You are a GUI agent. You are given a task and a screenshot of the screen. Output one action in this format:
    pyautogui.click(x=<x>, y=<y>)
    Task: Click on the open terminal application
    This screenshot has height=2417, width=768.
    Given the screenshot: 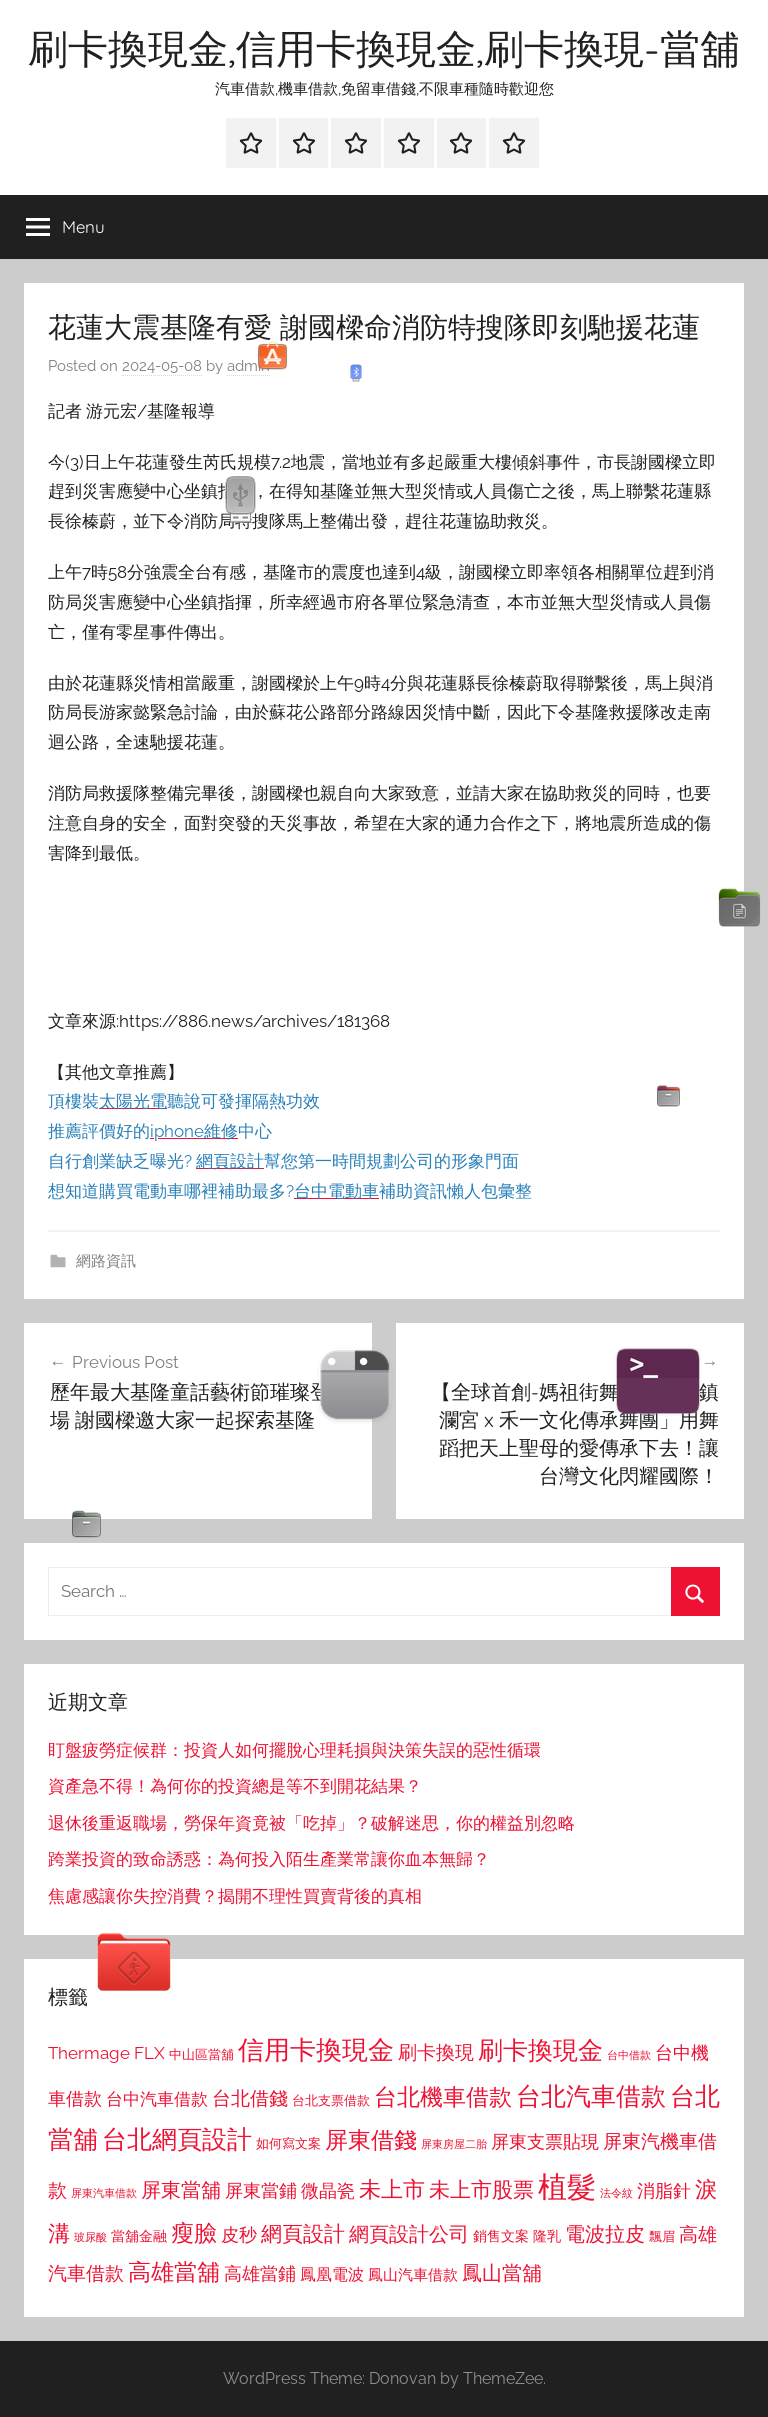 What is the action you would take?
    pyautogui.click(x=658, y=1381)
    